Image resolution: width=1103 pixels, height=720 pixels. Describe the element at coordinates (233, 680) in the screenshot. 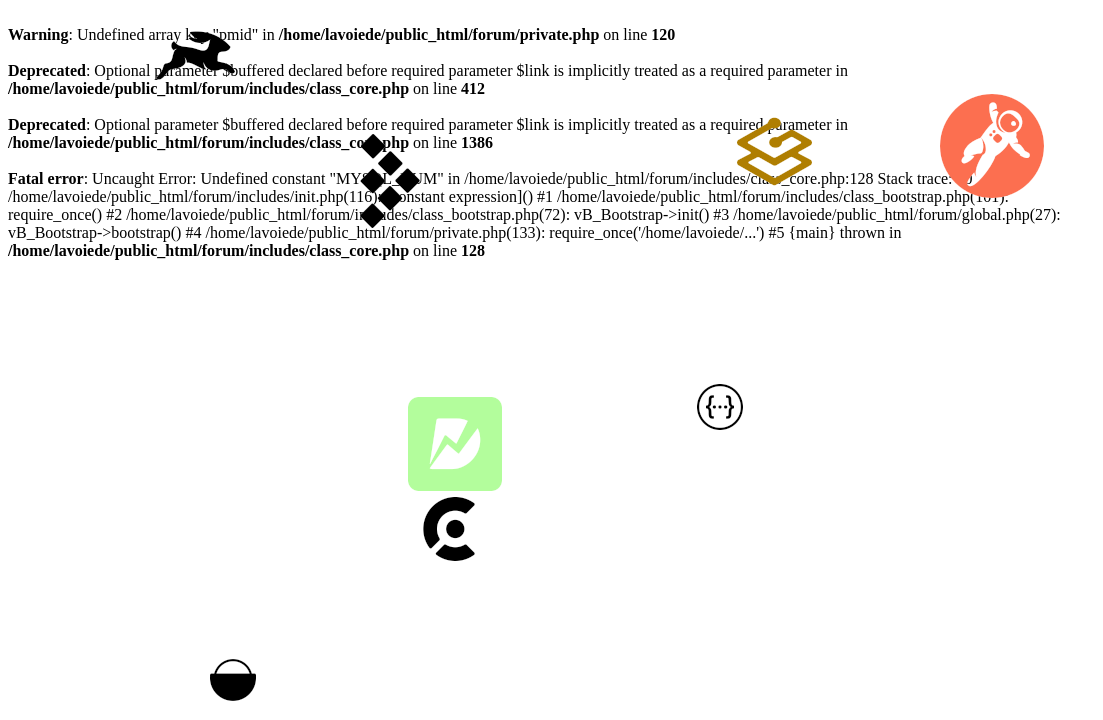

I see `umami analytics platform logo` at that location.